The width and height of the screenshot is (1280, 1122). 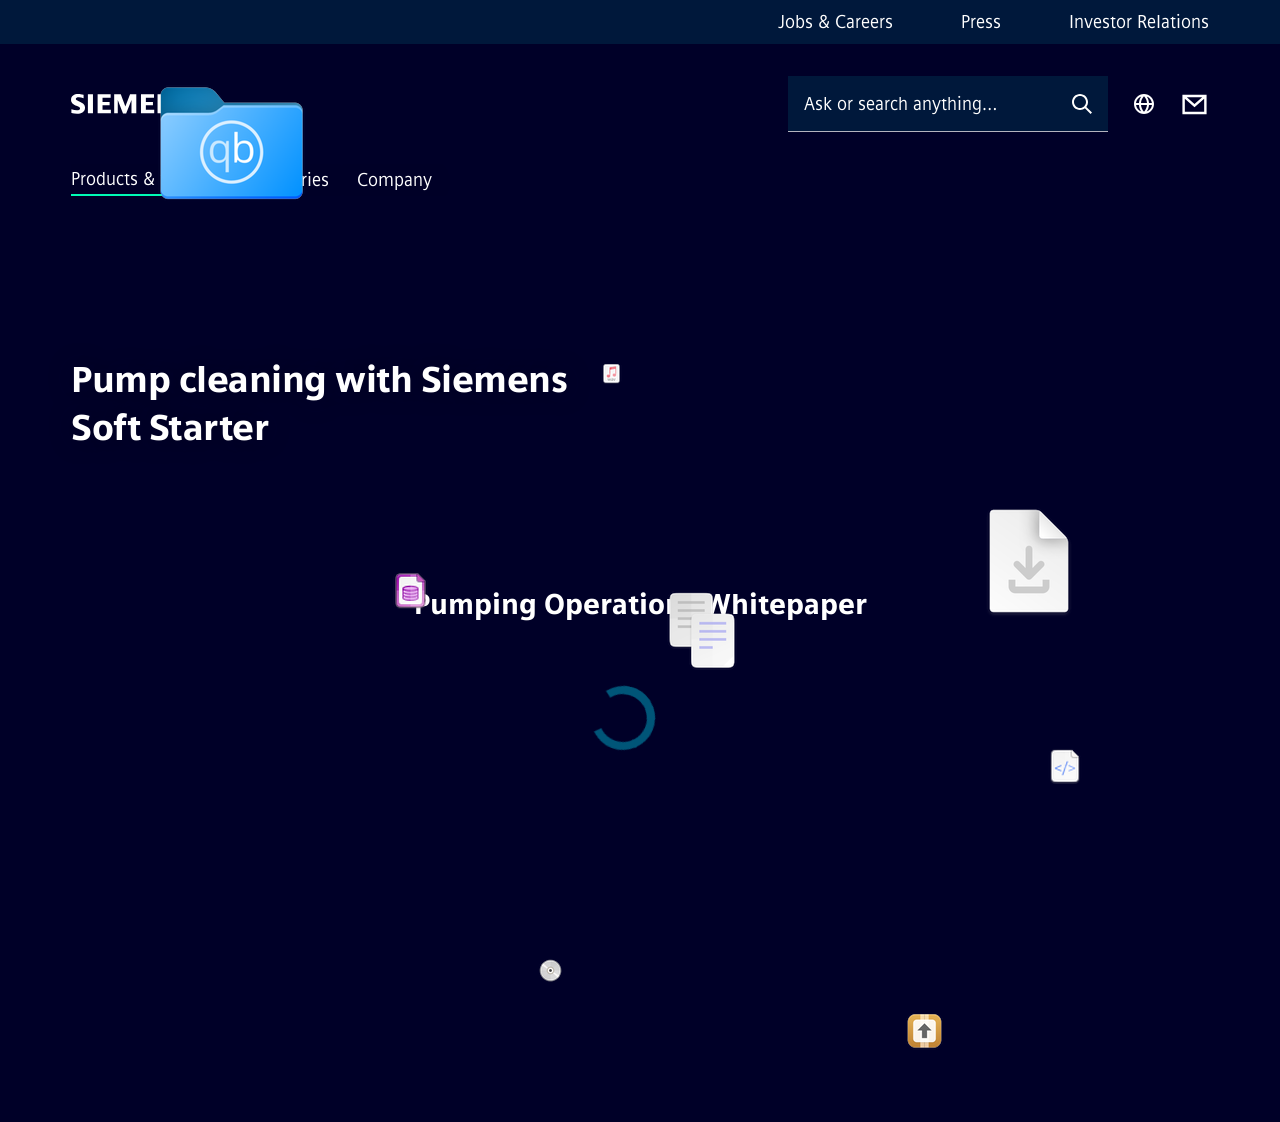 I want to click on download or install a text-based configuration file, so click(x=1029, y=563).